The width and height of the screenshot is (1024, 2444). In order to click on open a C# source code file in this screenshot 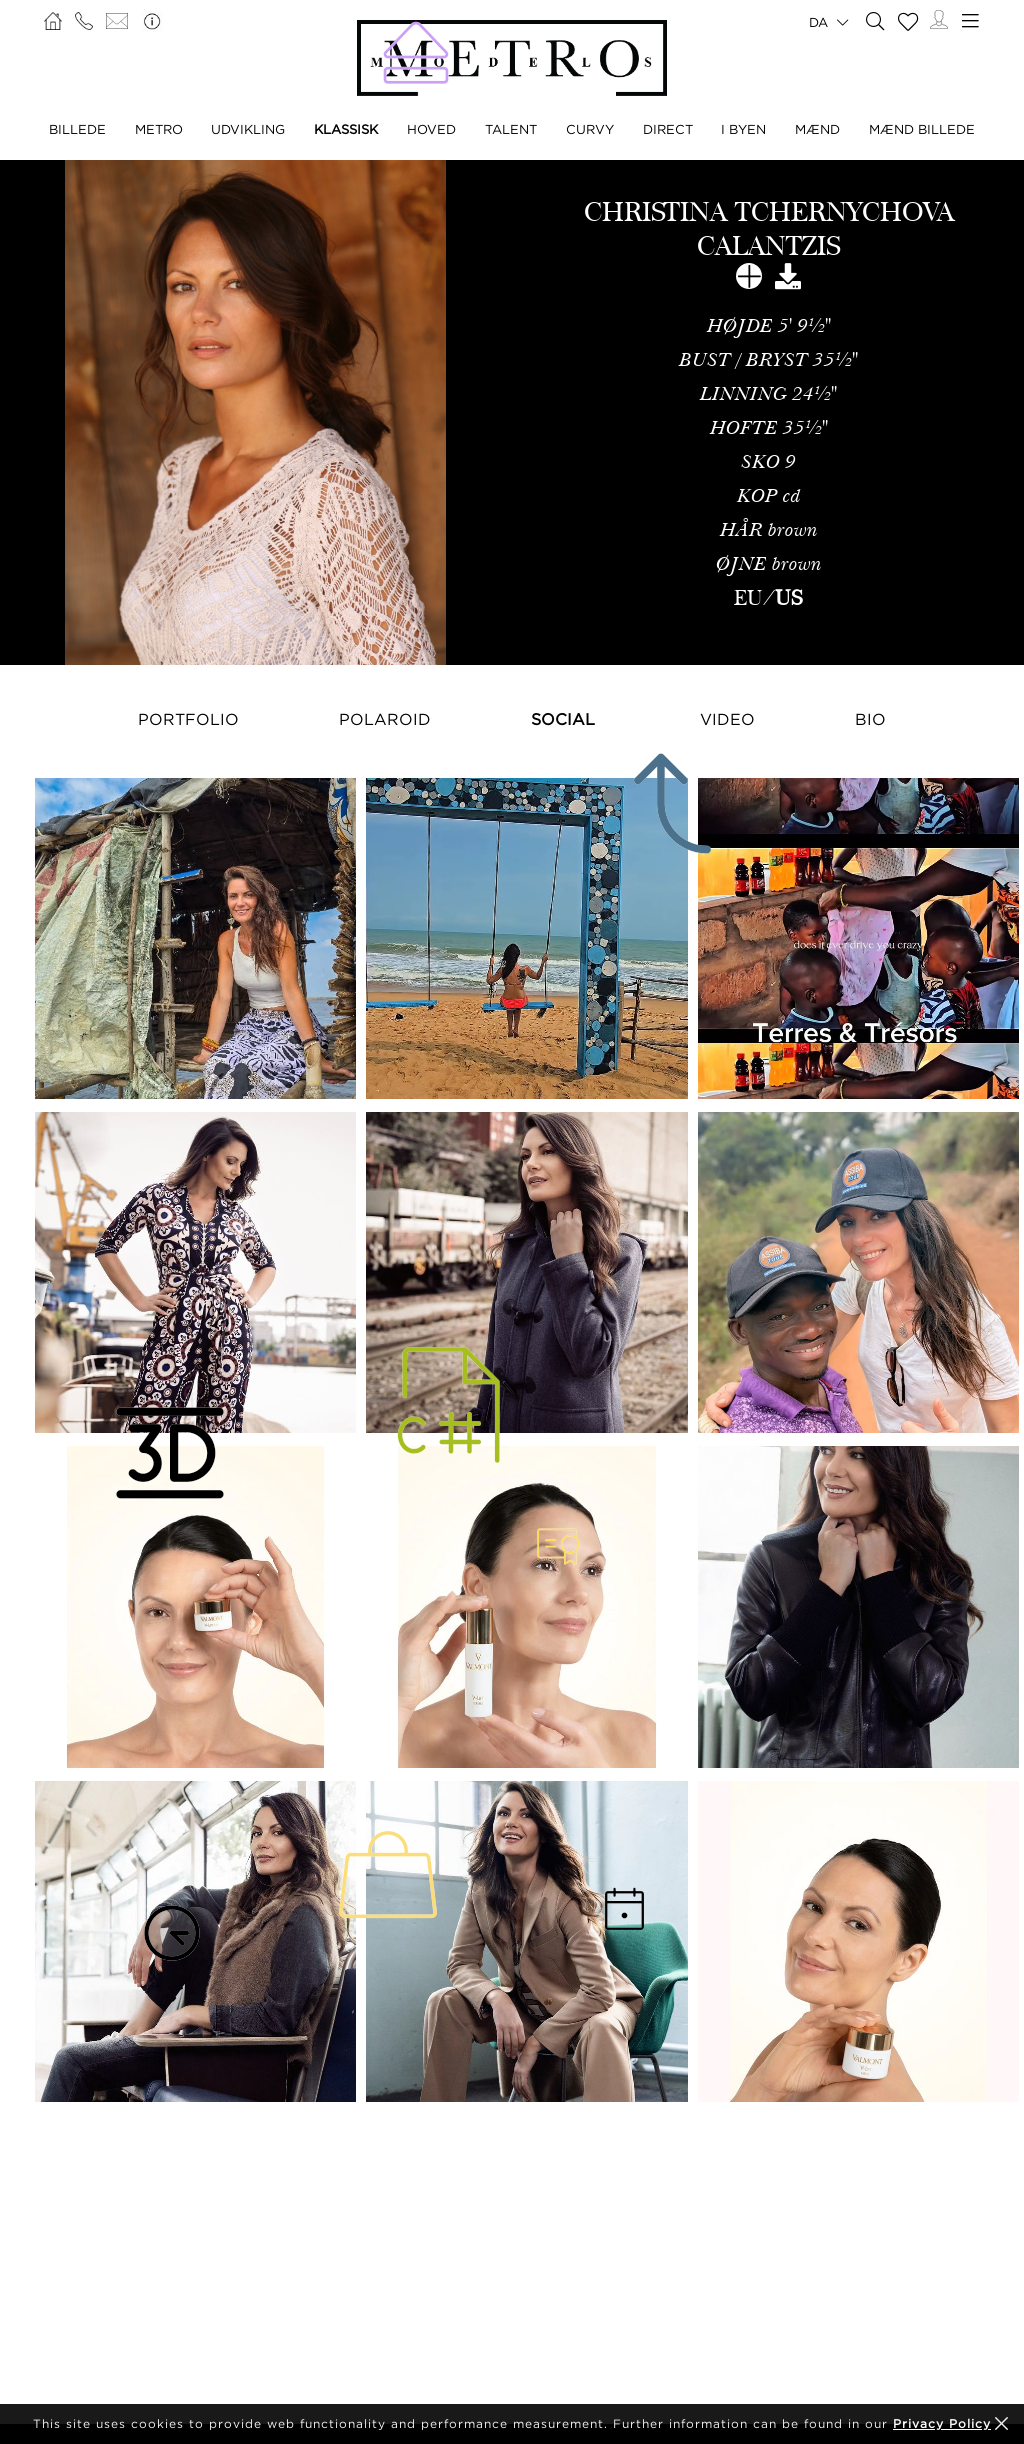, I will do `click(451, 1405)`.